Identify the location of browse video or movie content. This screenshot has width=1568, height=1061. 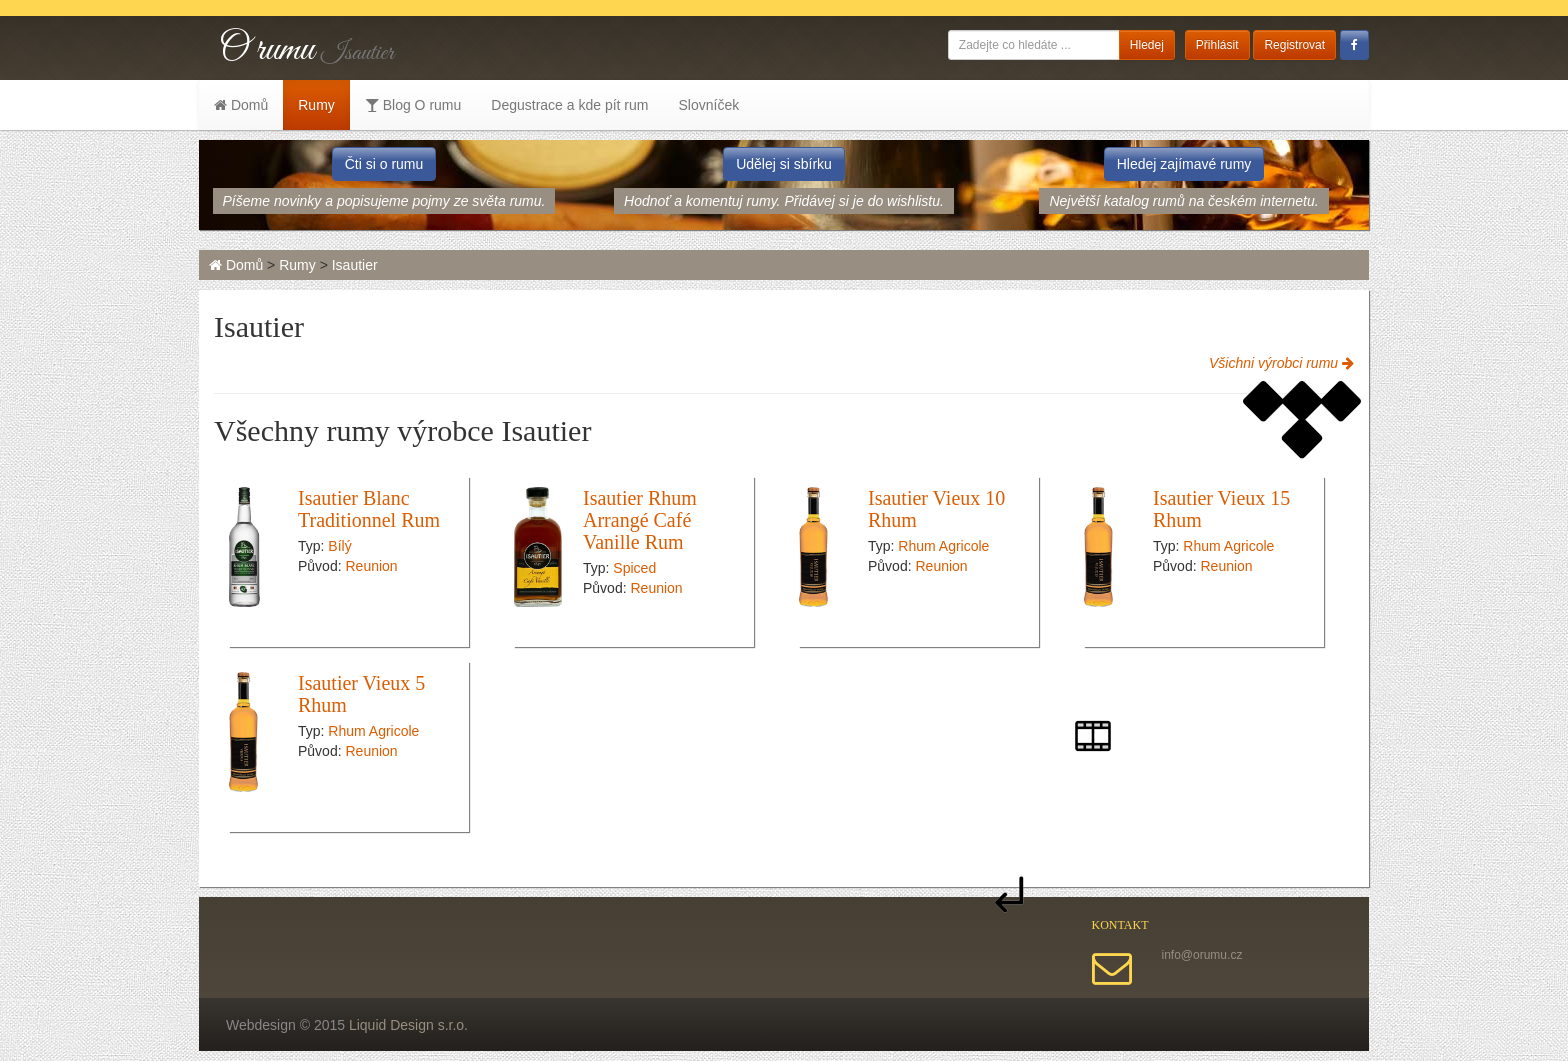
(1093, 736).